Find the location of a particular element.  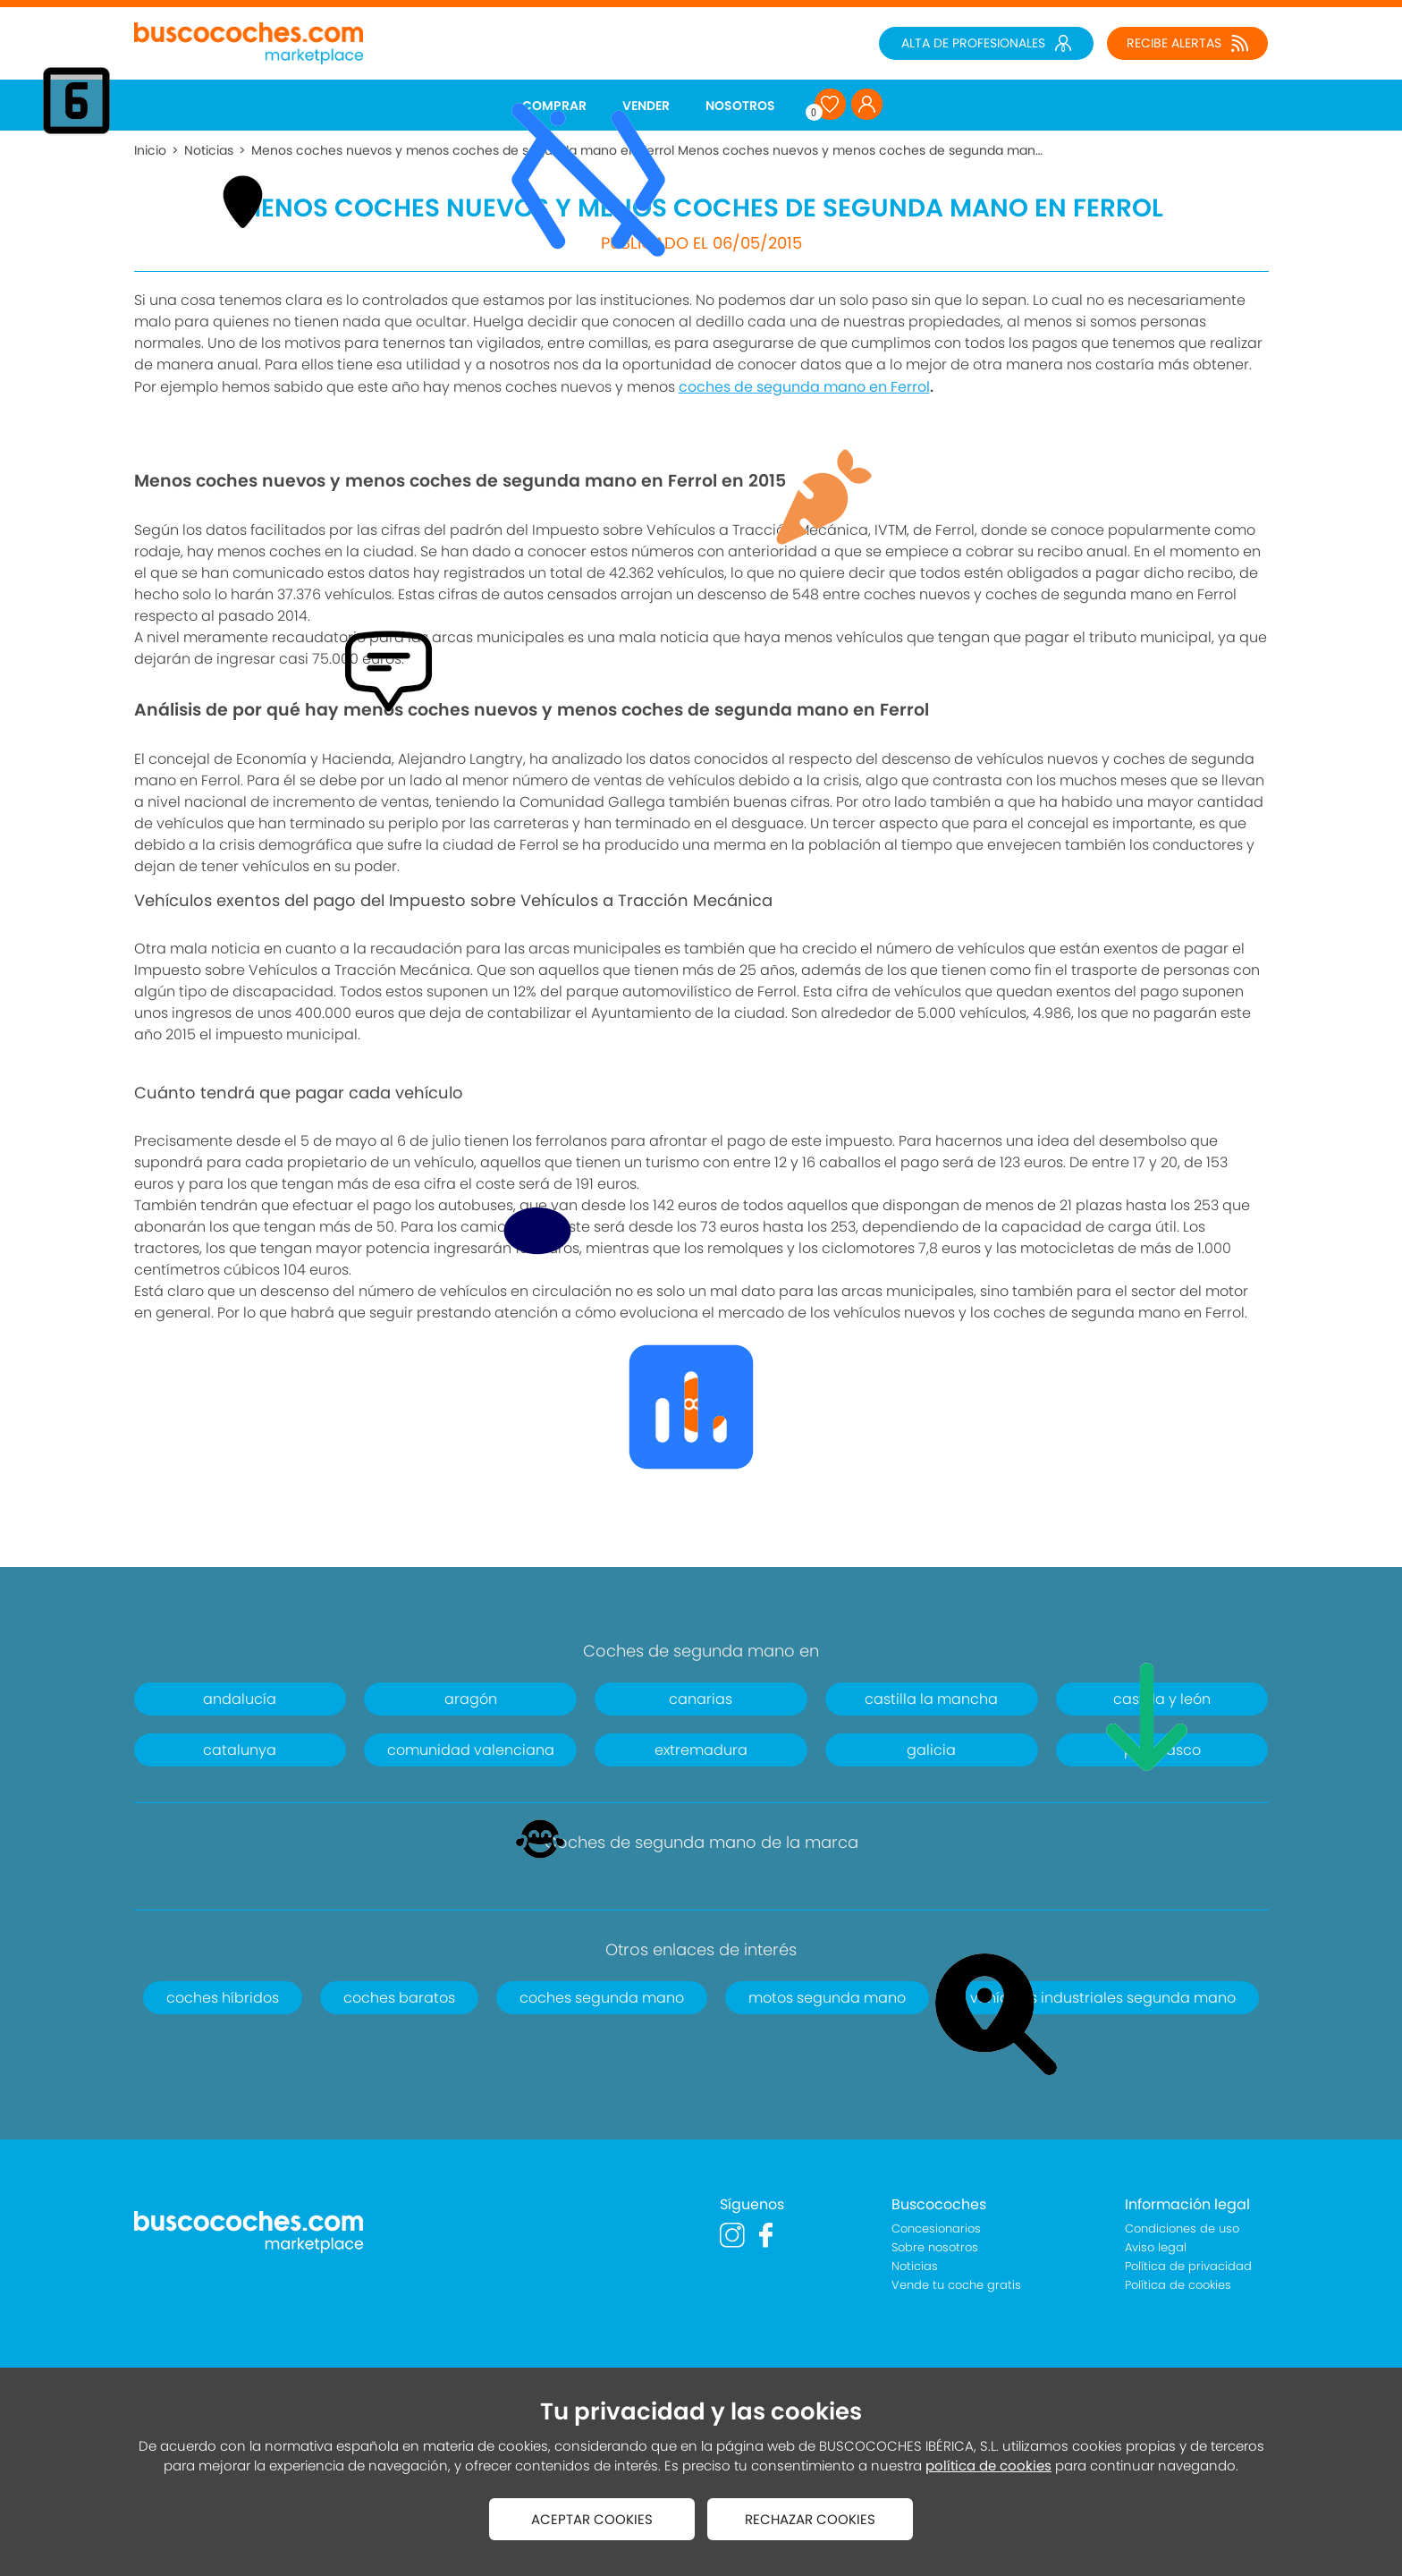

browse vegetable or produce category is located at coordinates (820, 500).